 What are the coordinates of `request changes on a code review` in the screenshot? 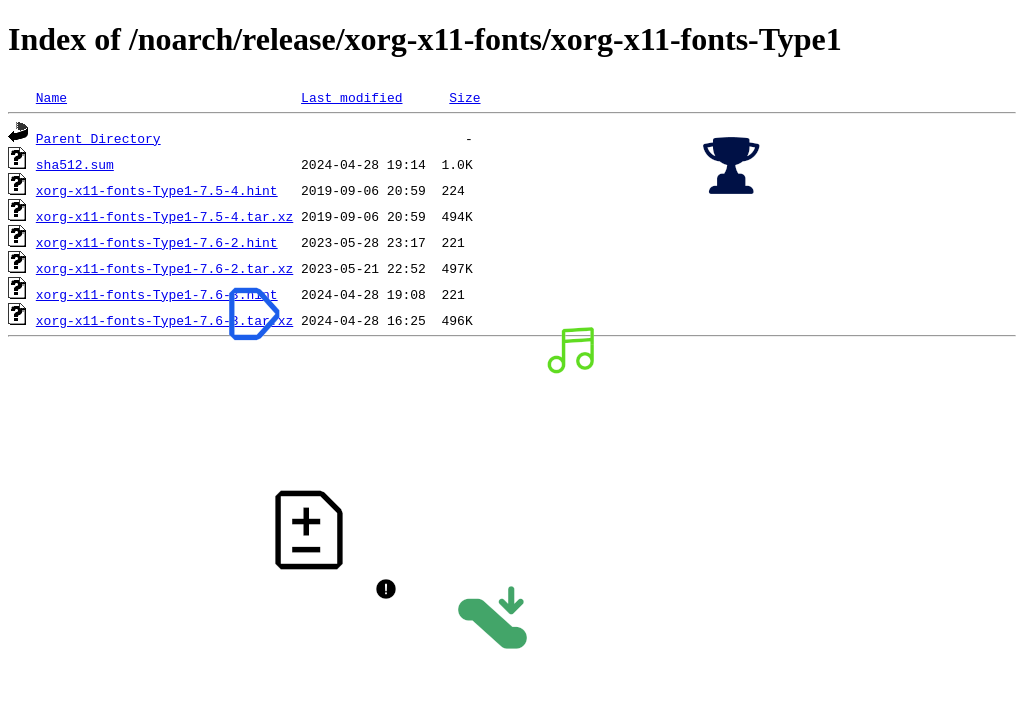 It's located at (309, 530).